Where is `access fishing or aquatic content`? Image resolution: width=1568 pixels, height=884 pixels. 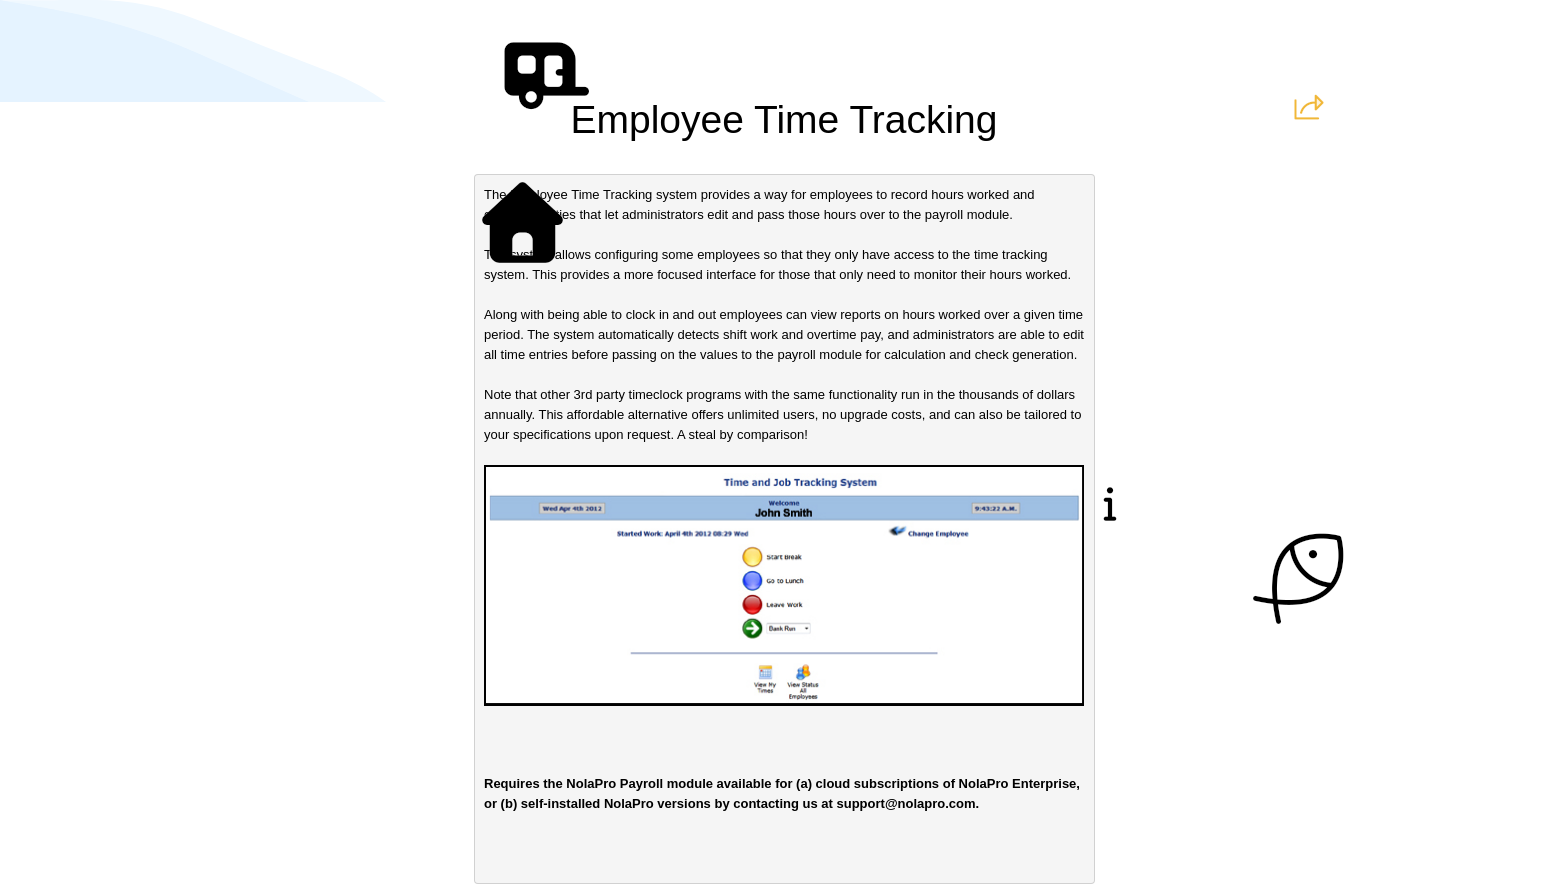 access fishing or aquatic content is located at coordinates (1301, 575).